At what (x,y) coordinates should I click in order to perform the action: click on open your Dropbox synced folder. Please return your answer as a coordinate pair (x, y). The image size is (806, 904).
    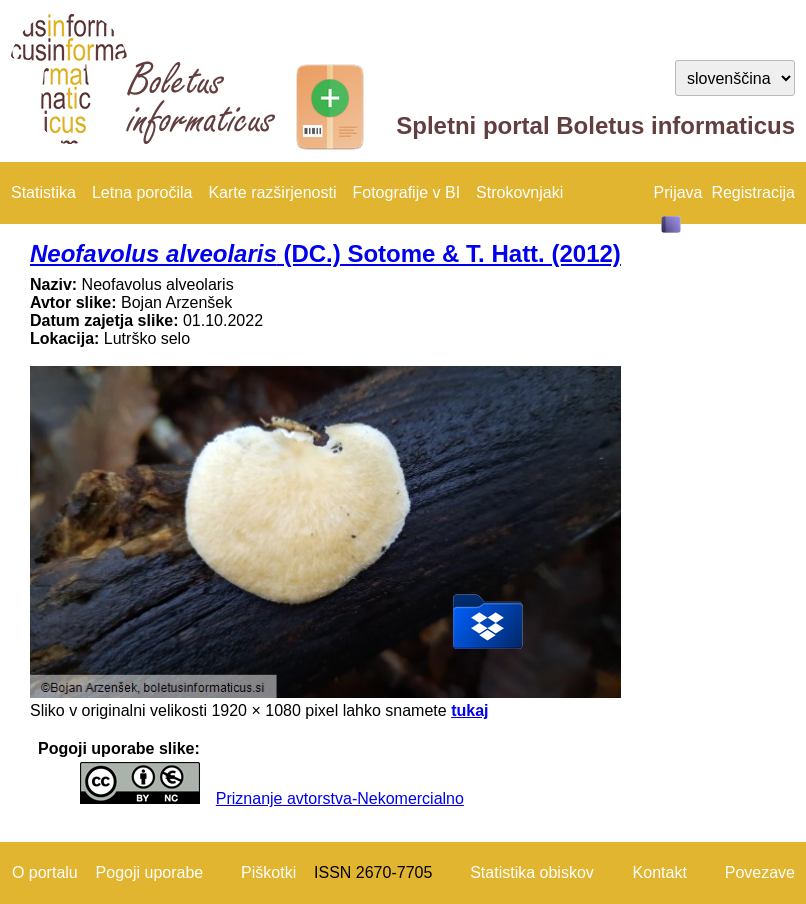
    Looking at the image, I should click on (487, 623).